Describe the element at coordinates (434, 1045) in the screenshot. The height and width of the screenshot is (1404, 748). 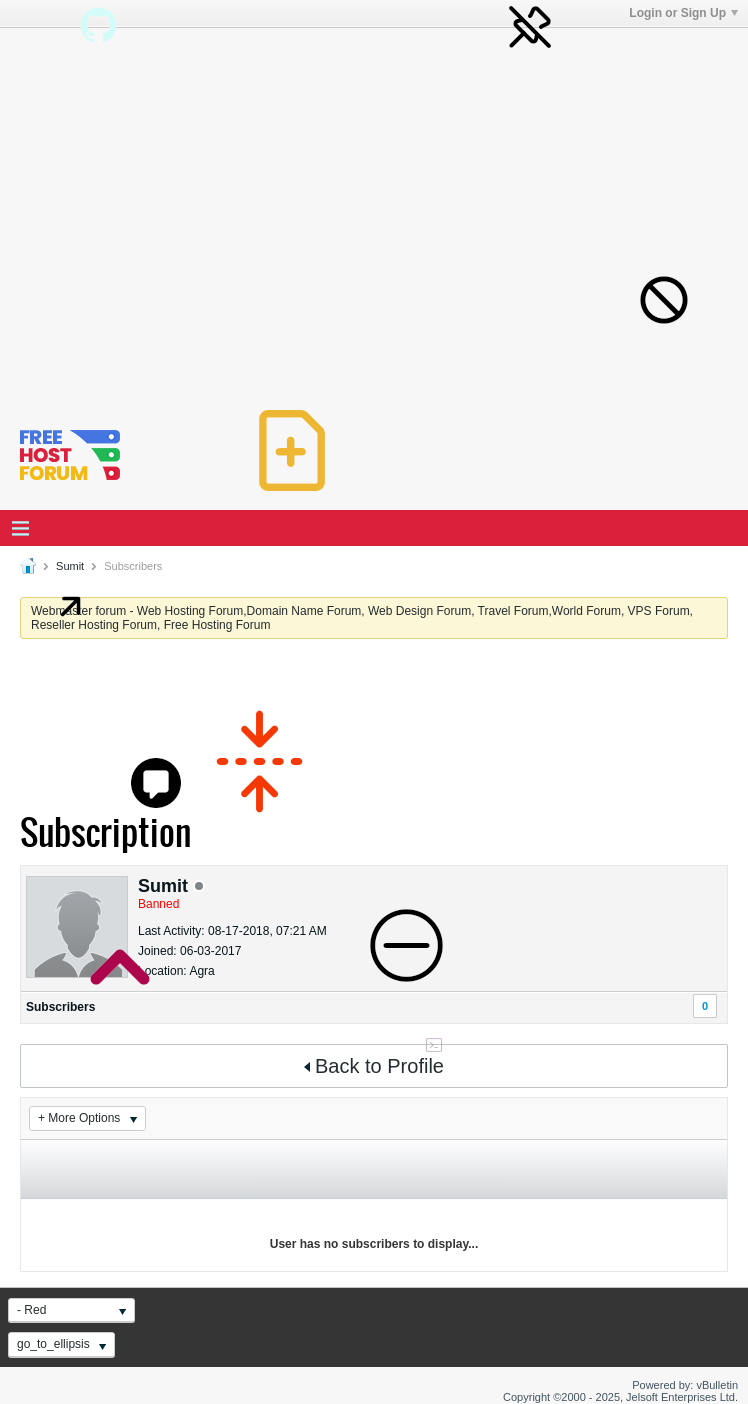
I see `open command line terminal` at that location.